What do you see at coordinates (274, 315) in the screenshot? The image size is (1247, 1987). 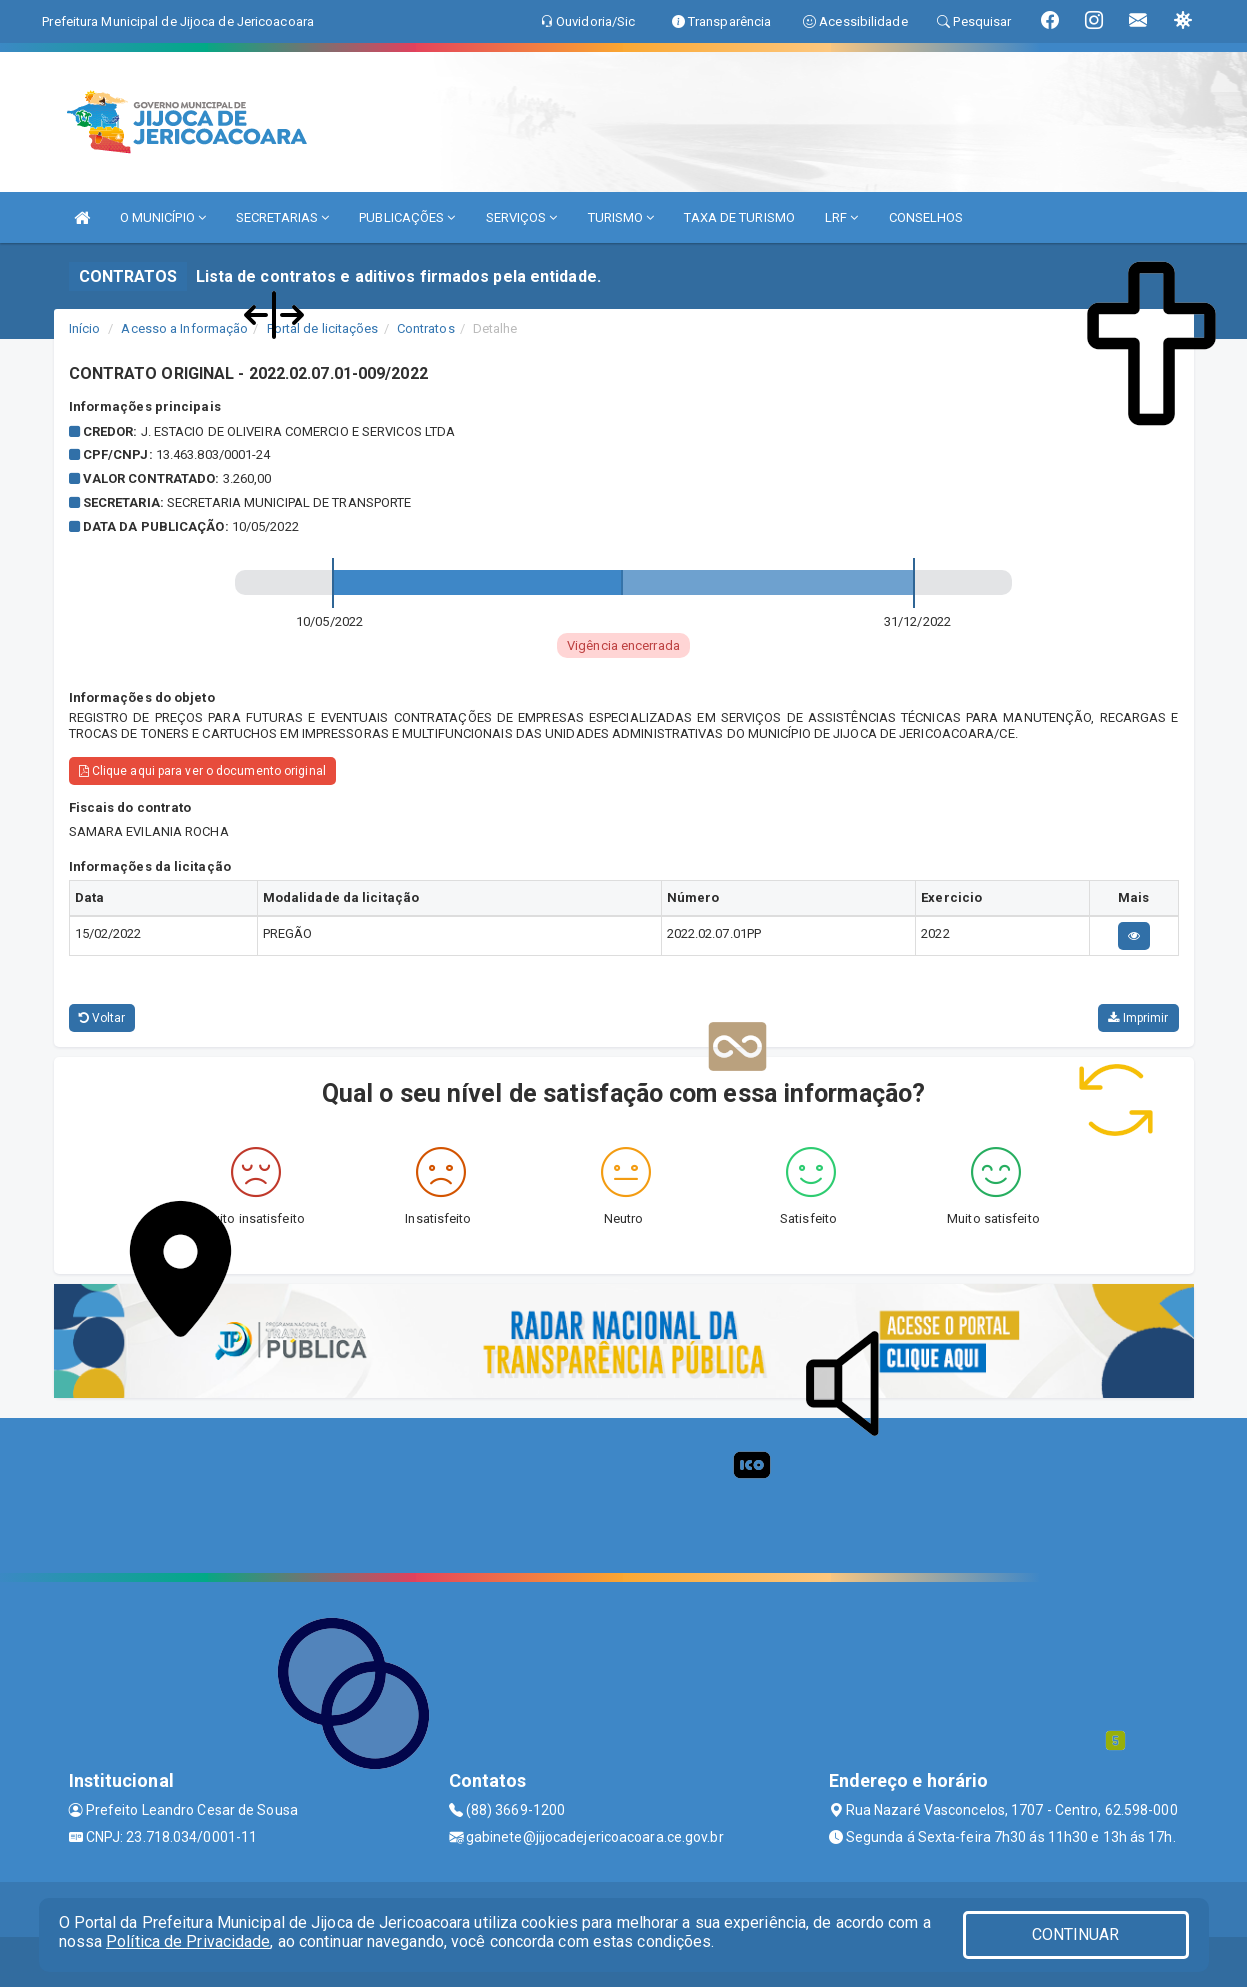 I see `expand content horizontally` at bounding box center [274, 315].